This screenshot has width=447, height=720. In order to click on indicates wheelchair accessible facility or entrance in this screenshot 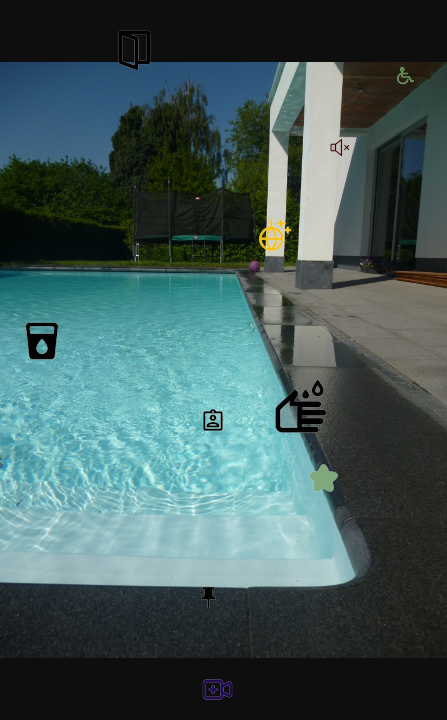, I will do `click(404, 76)`.